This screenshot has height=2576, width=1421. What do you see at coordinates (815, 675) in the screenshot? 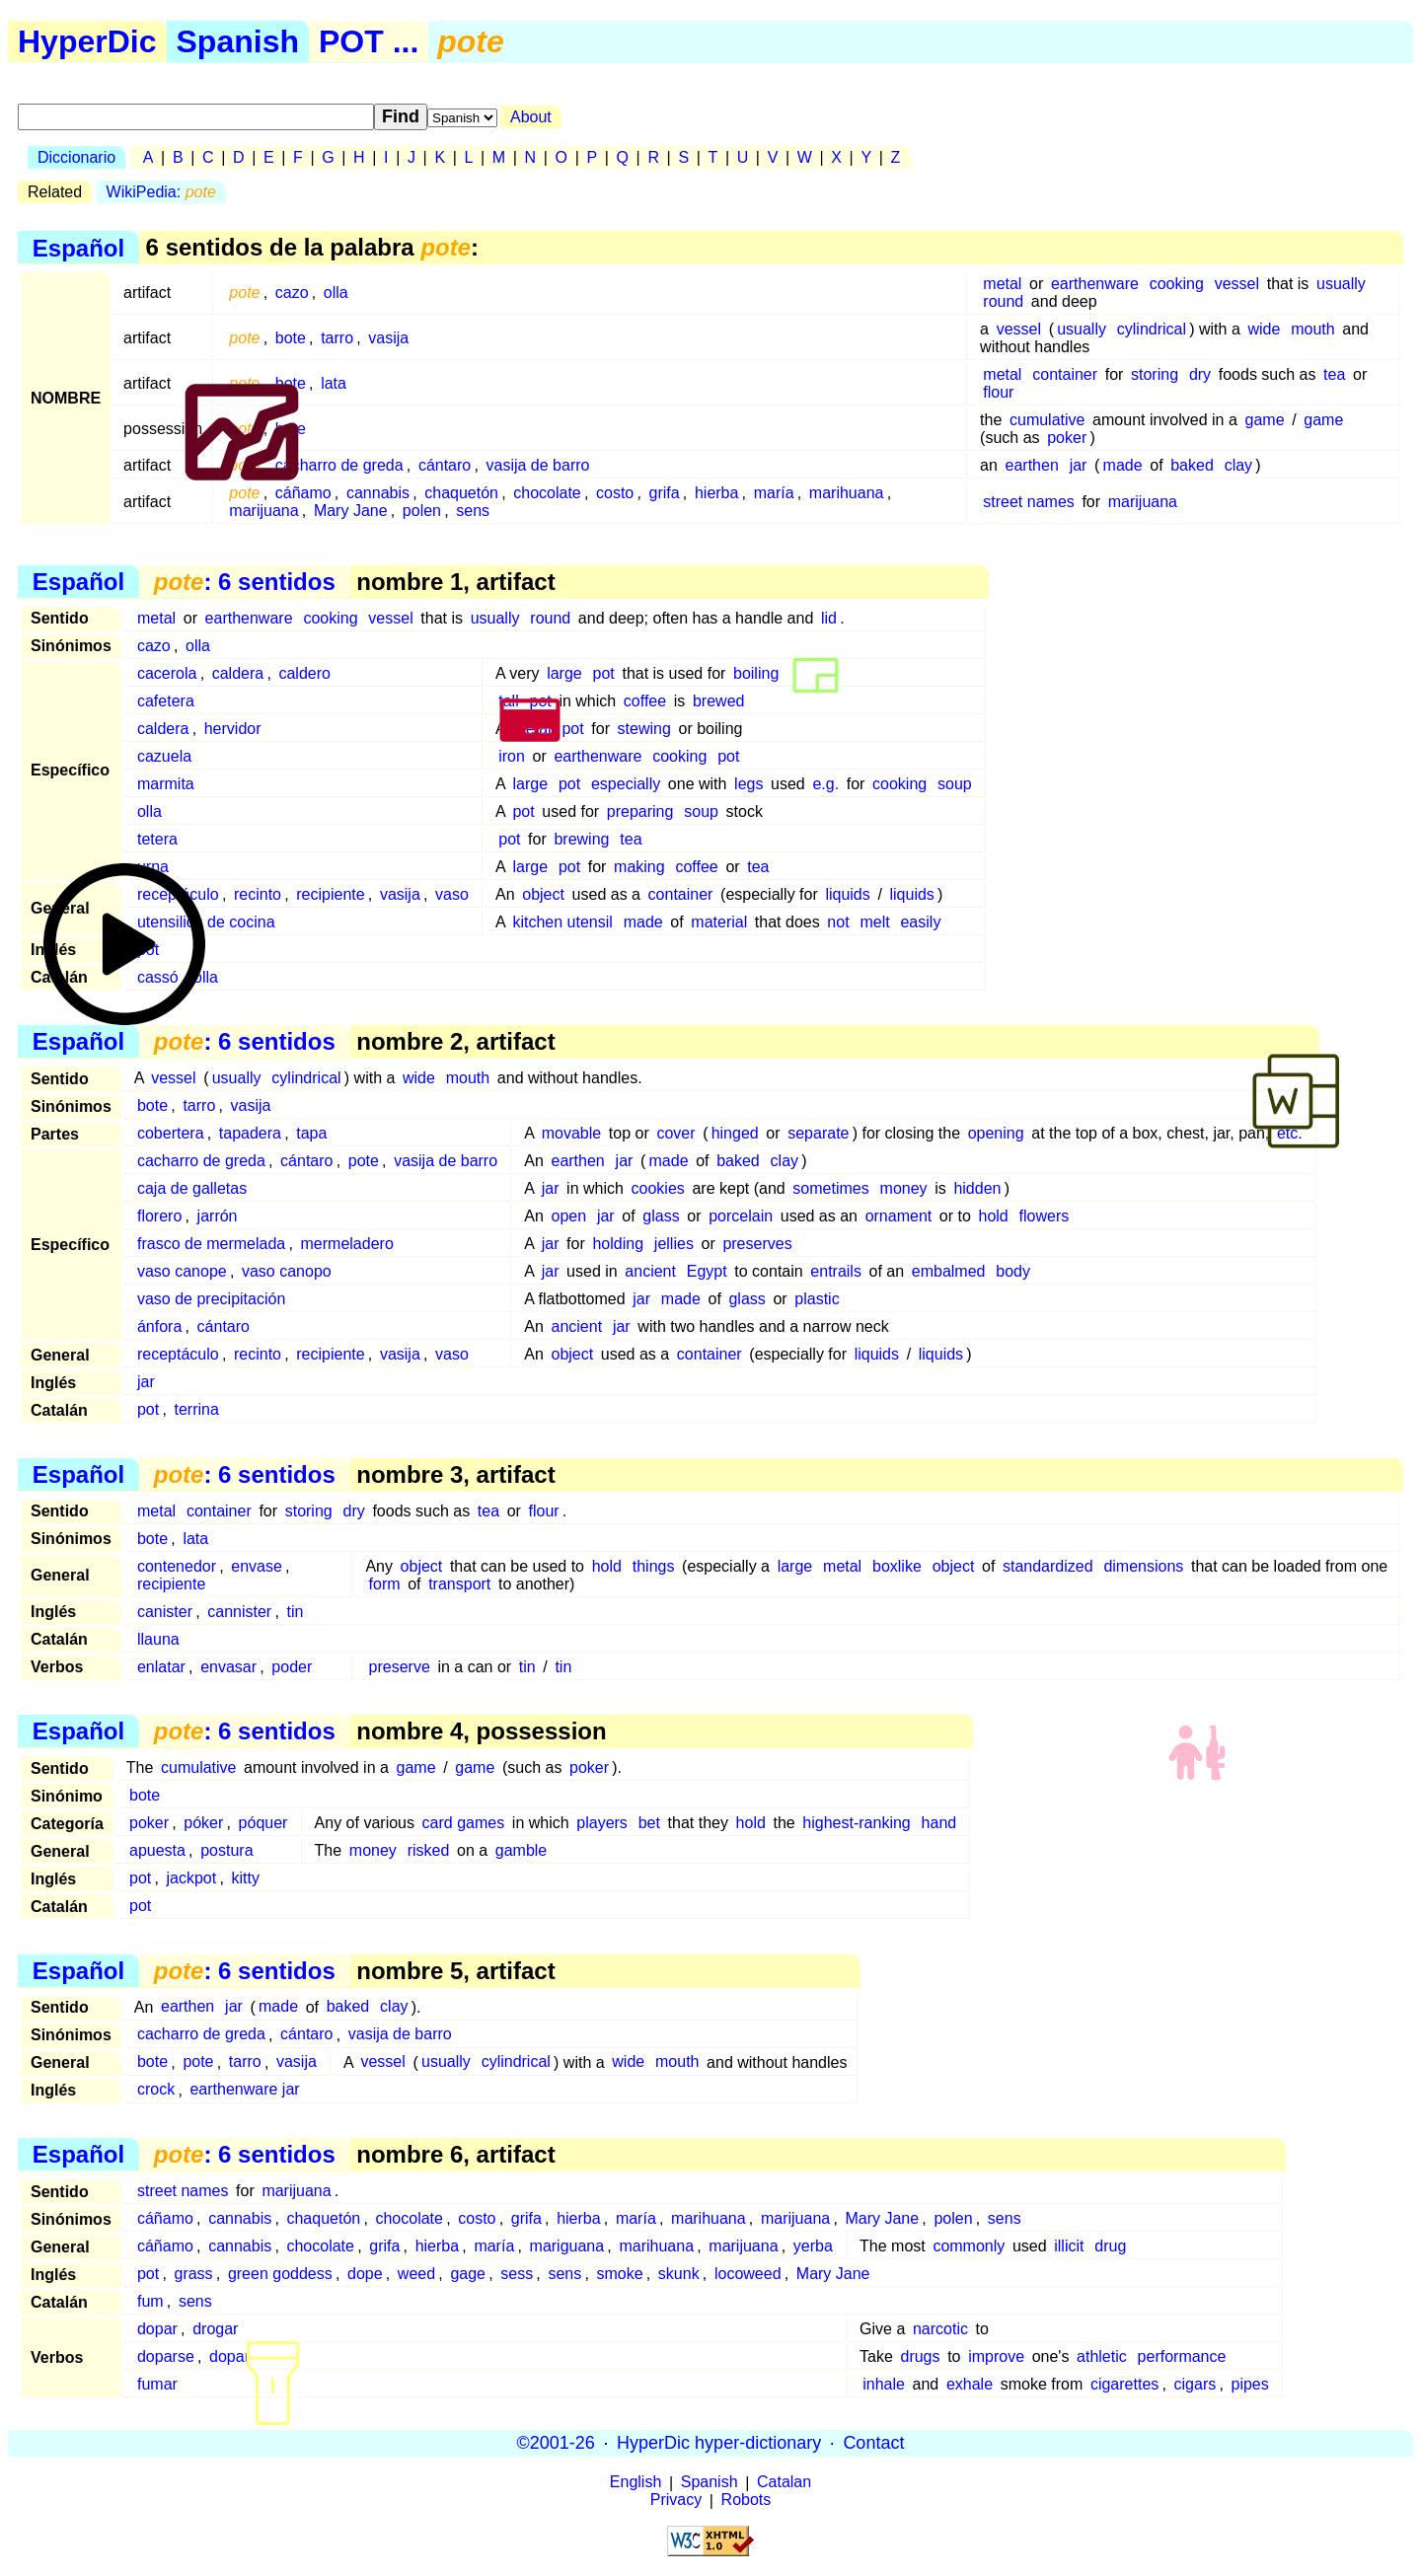
I see `enable picture-in-picture mode` at bounding box center [815, 675].